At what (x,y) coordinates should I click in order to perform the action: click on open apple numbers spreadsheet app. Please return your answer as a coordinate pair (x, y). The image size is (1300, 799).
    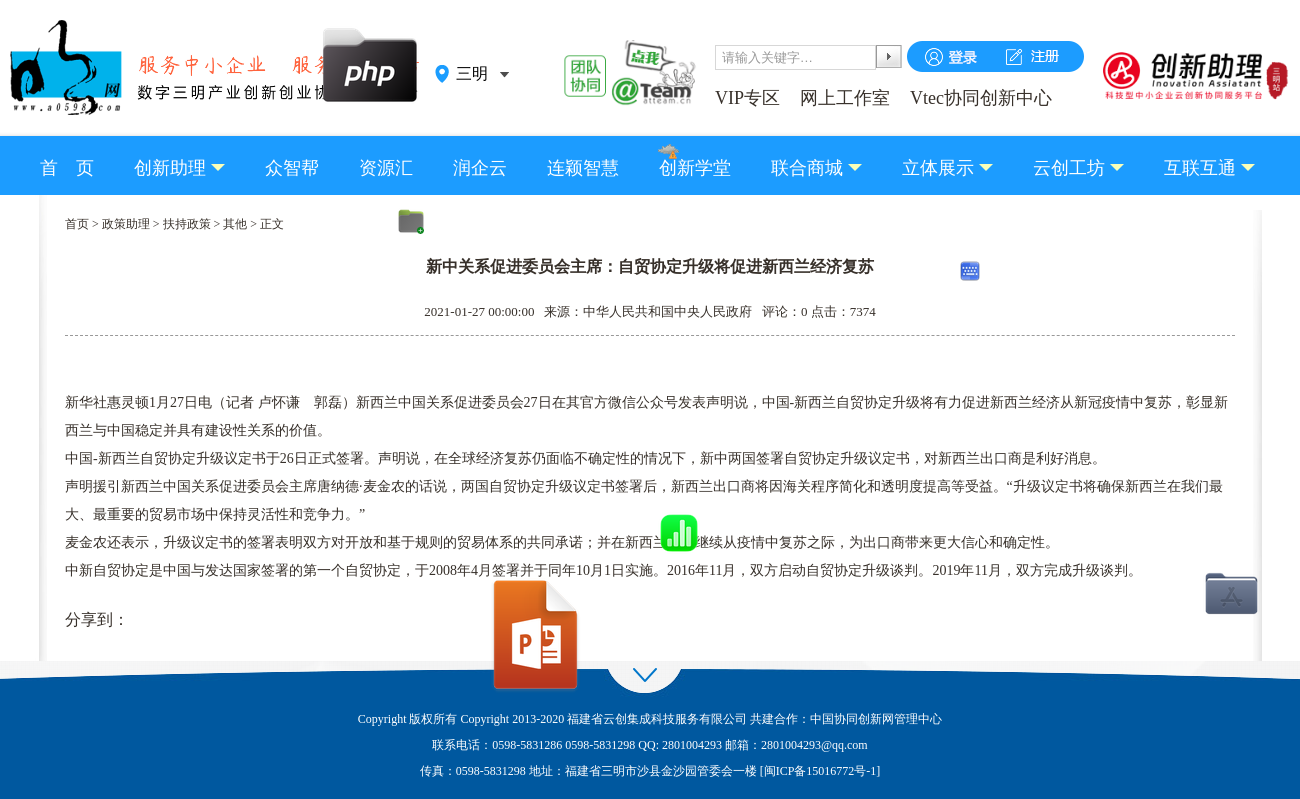
    Looking at the image, I should click on (679, 533).